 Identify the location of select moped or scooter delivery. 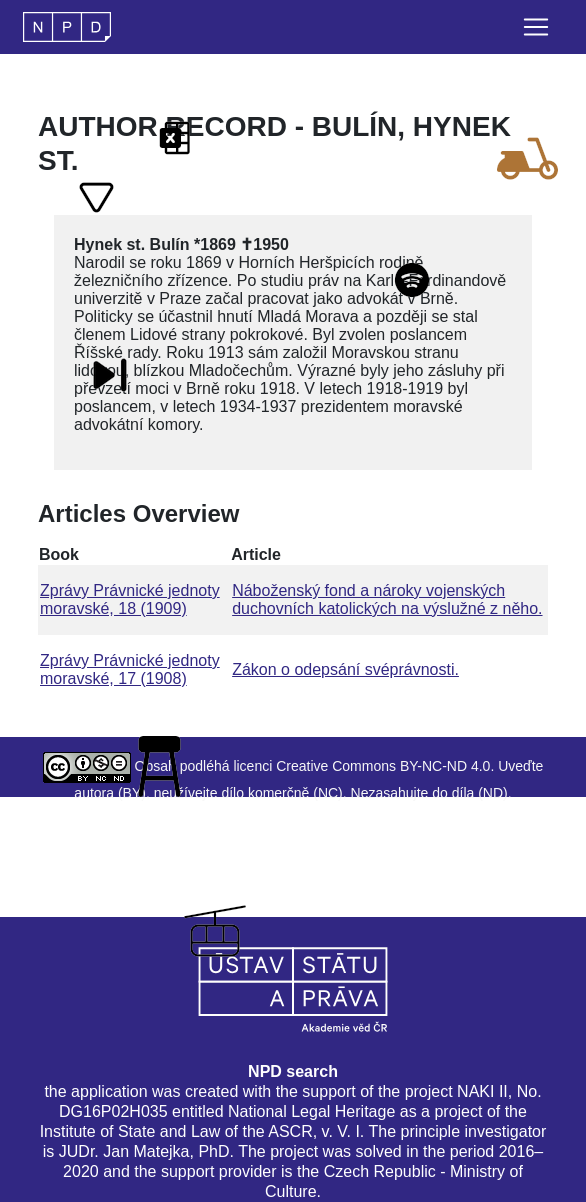
(527, 160).